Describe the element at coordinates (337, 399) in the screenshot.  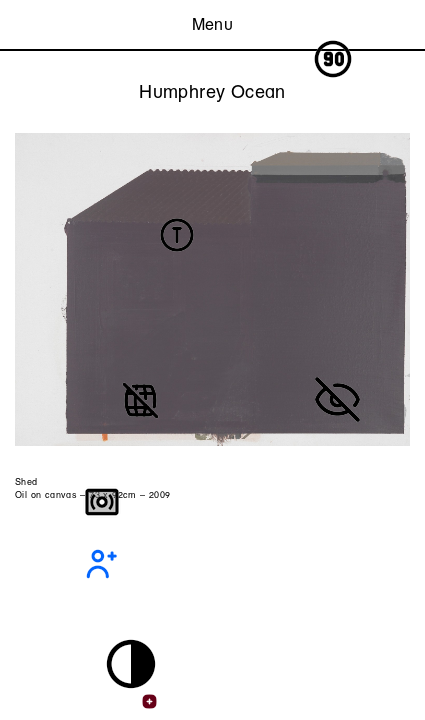
I see `hide password or sensitive content` at that location.